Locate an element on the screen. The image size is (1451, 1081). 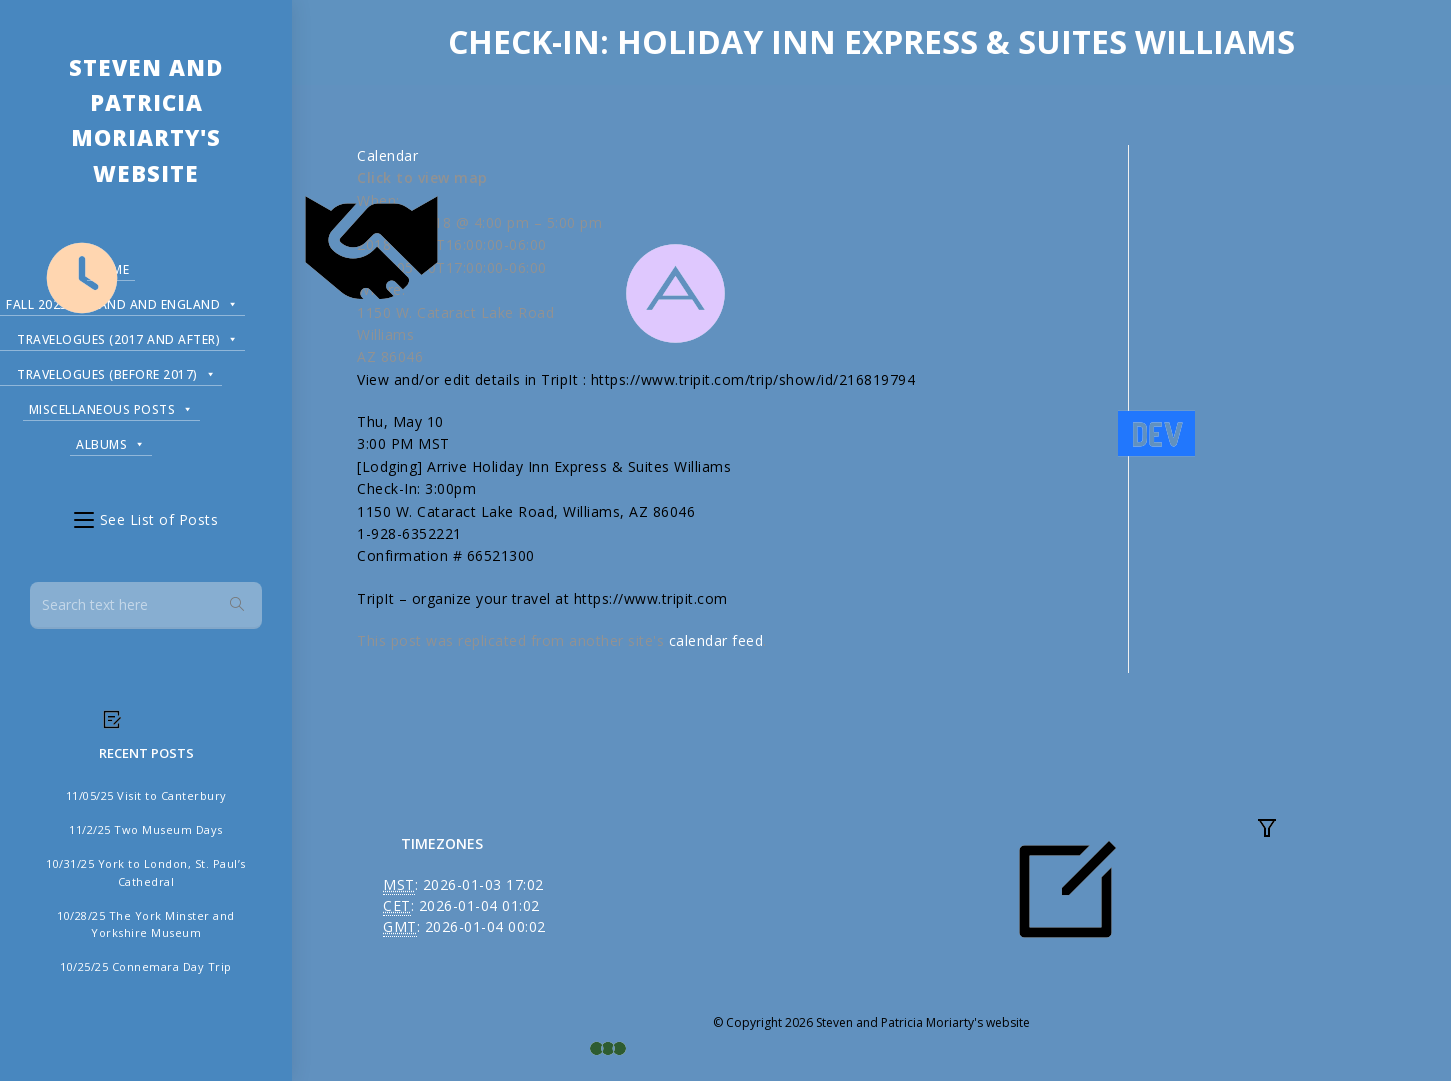
initiate a partnership or collaboration is located at coordinates (371, 247).